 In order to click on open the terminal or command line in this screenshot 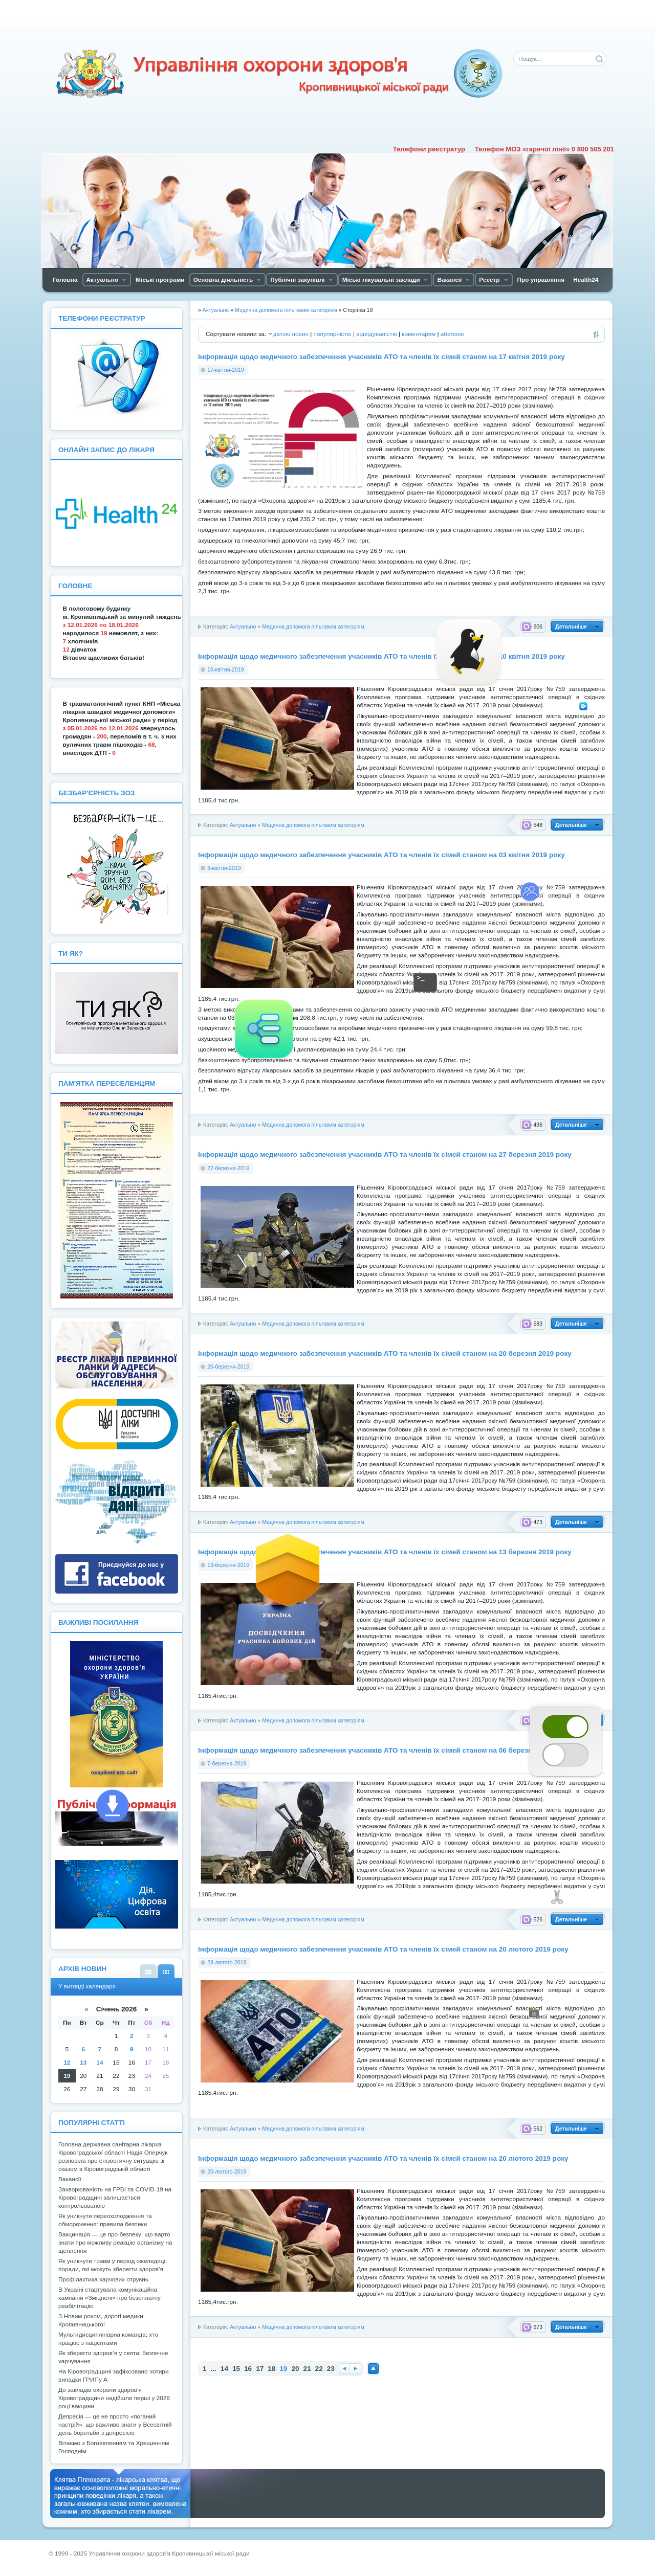, I will do `click(425, 982)`.